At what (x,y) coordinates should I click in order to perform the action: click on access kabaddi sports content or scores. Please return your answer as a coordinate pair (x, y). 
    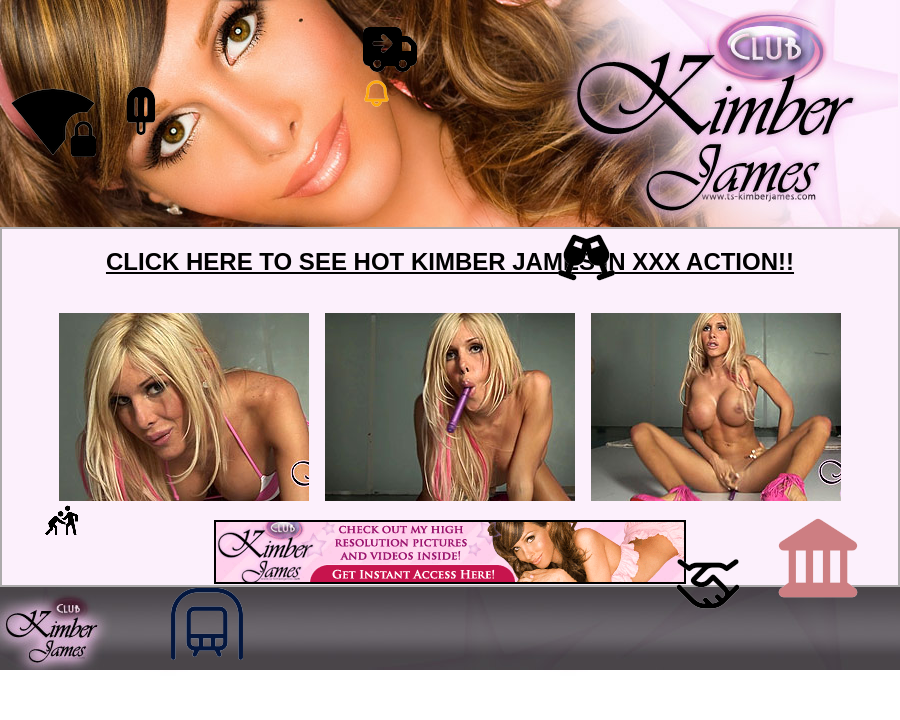
    Looking at the image, I should click on (61, 521).